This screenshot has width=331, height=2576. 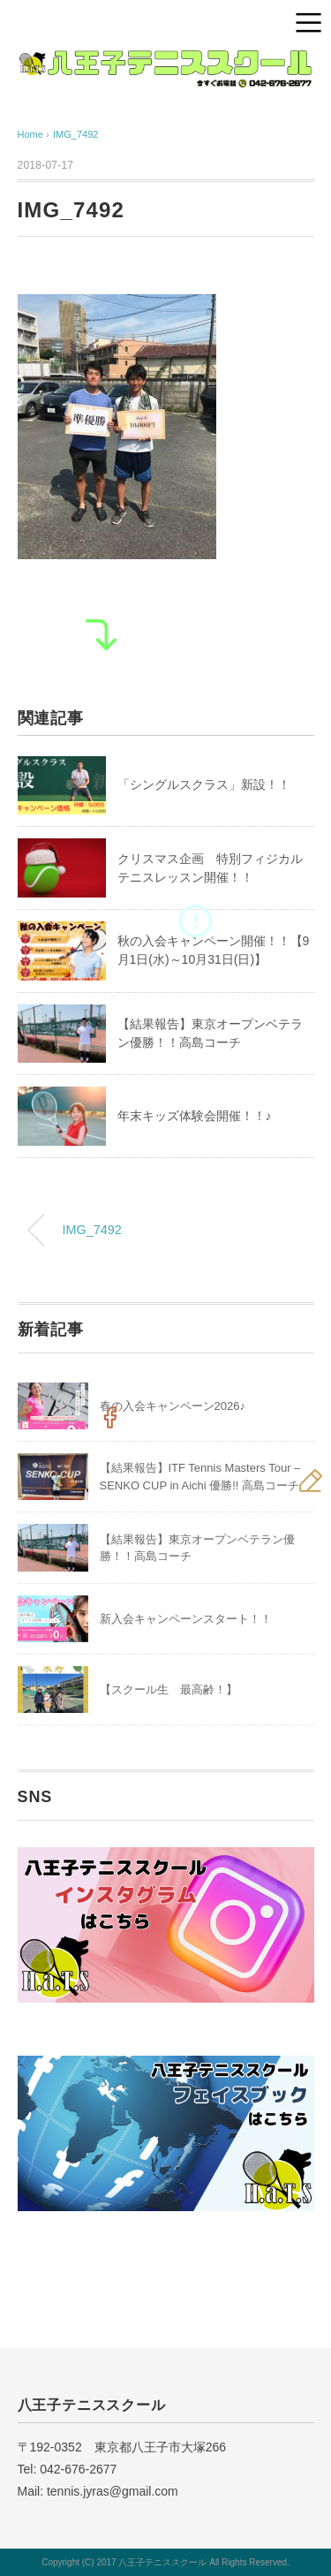 I want to click on edit text or content, so click(x=310, y=1481).